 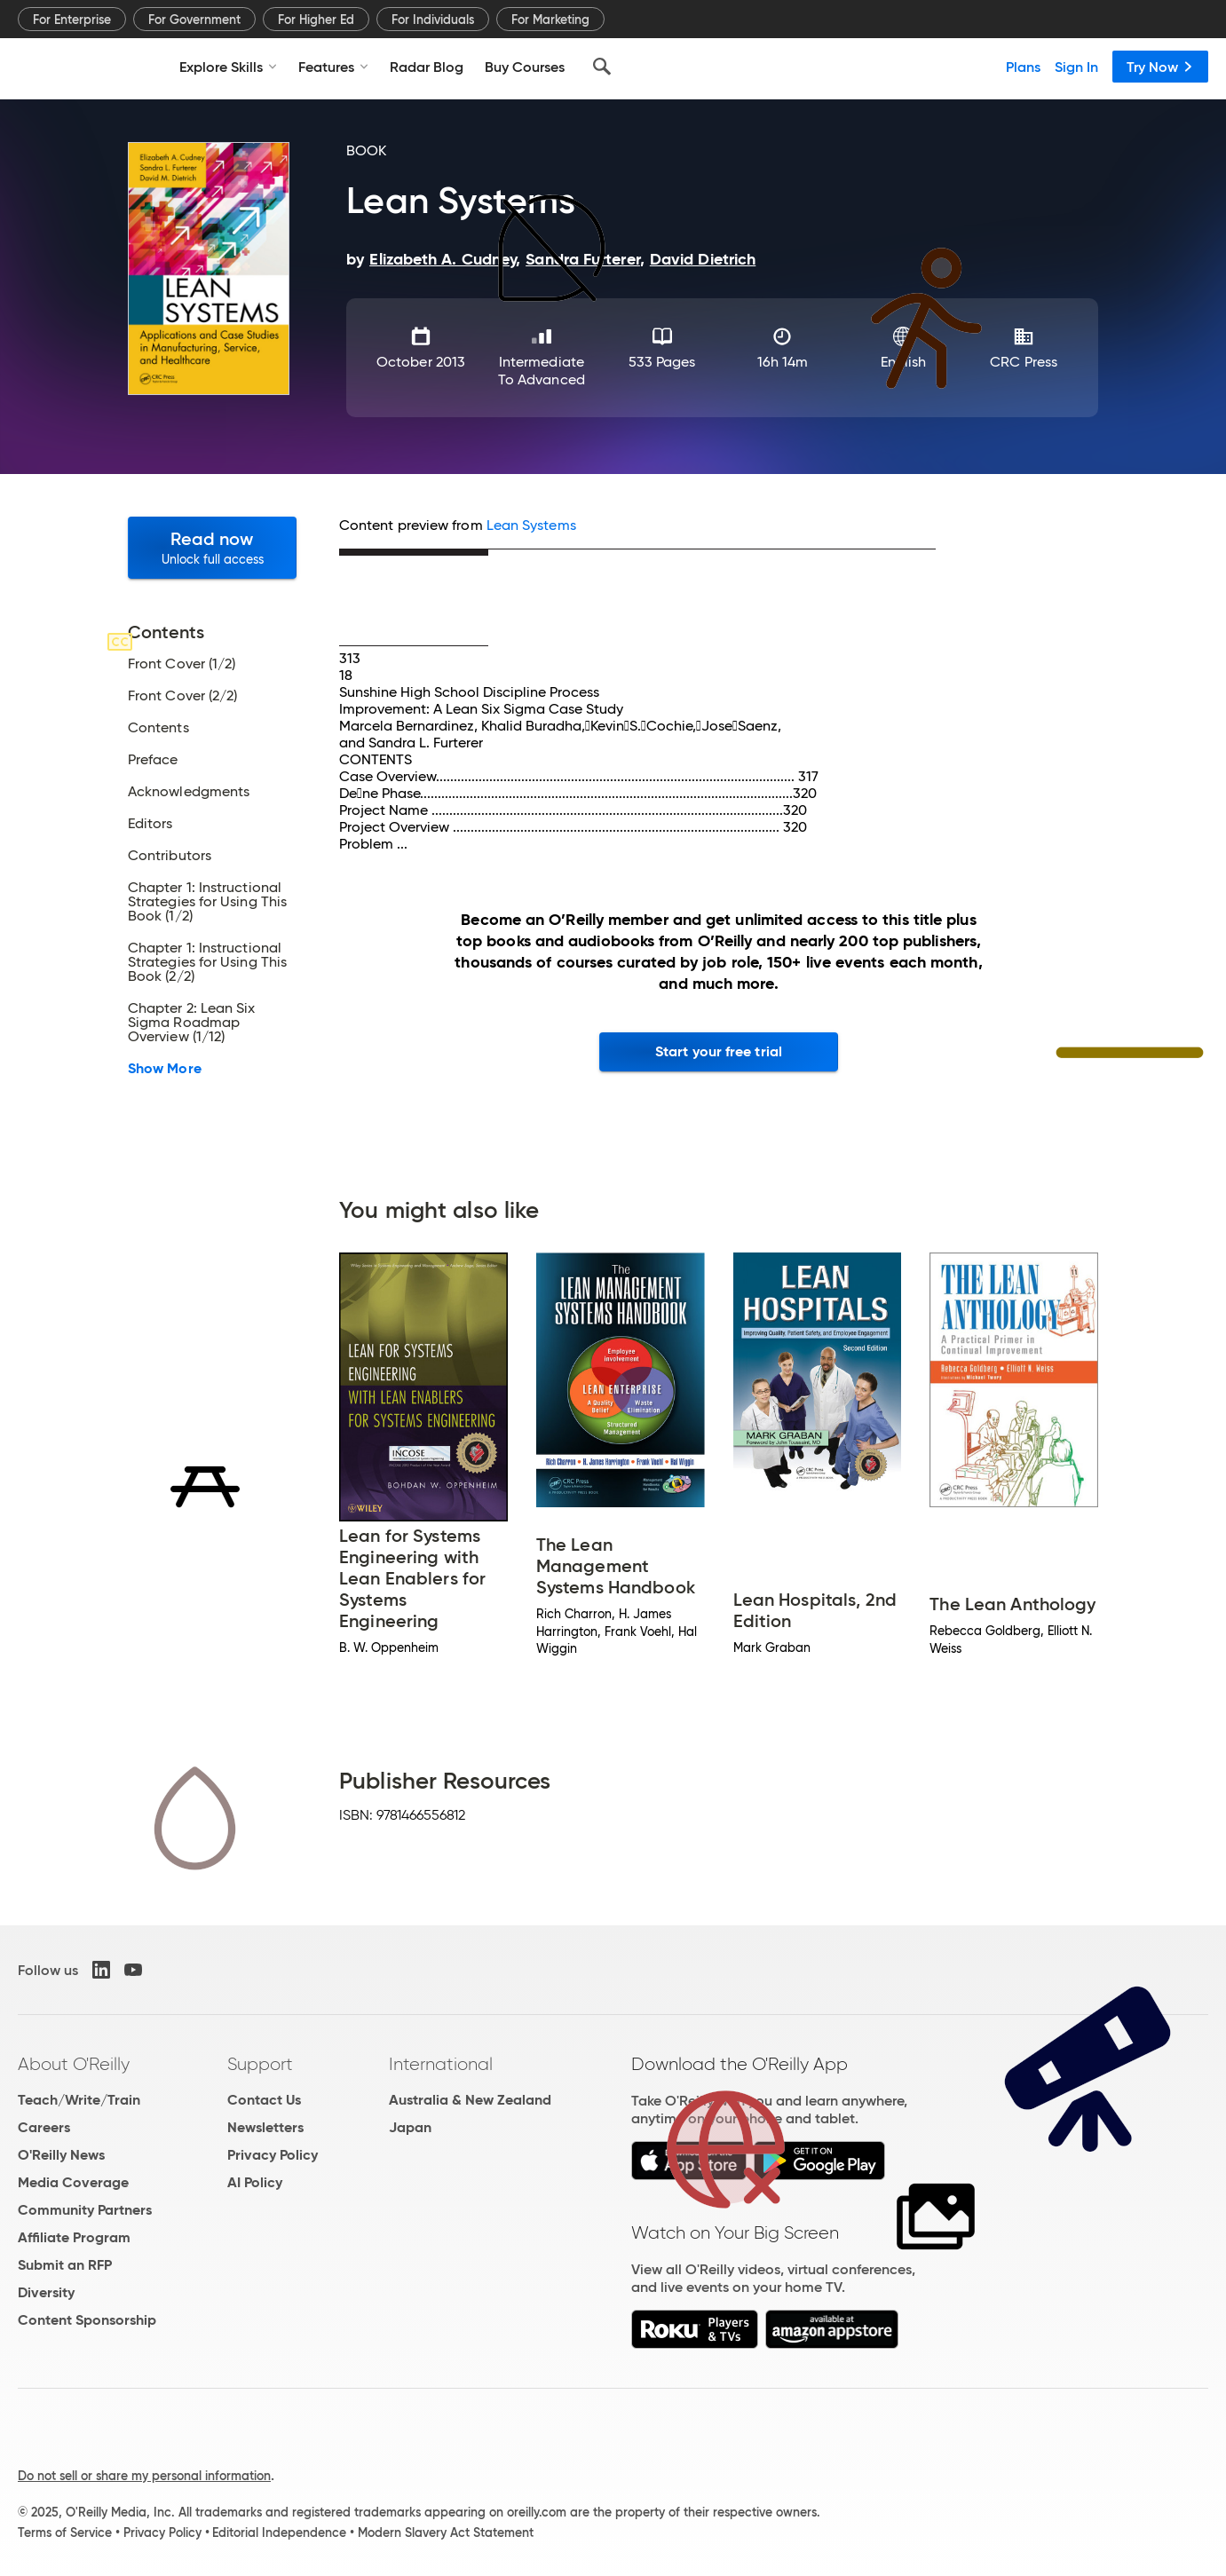 I want to click on no internet connection, so click(x=725, y=2149).